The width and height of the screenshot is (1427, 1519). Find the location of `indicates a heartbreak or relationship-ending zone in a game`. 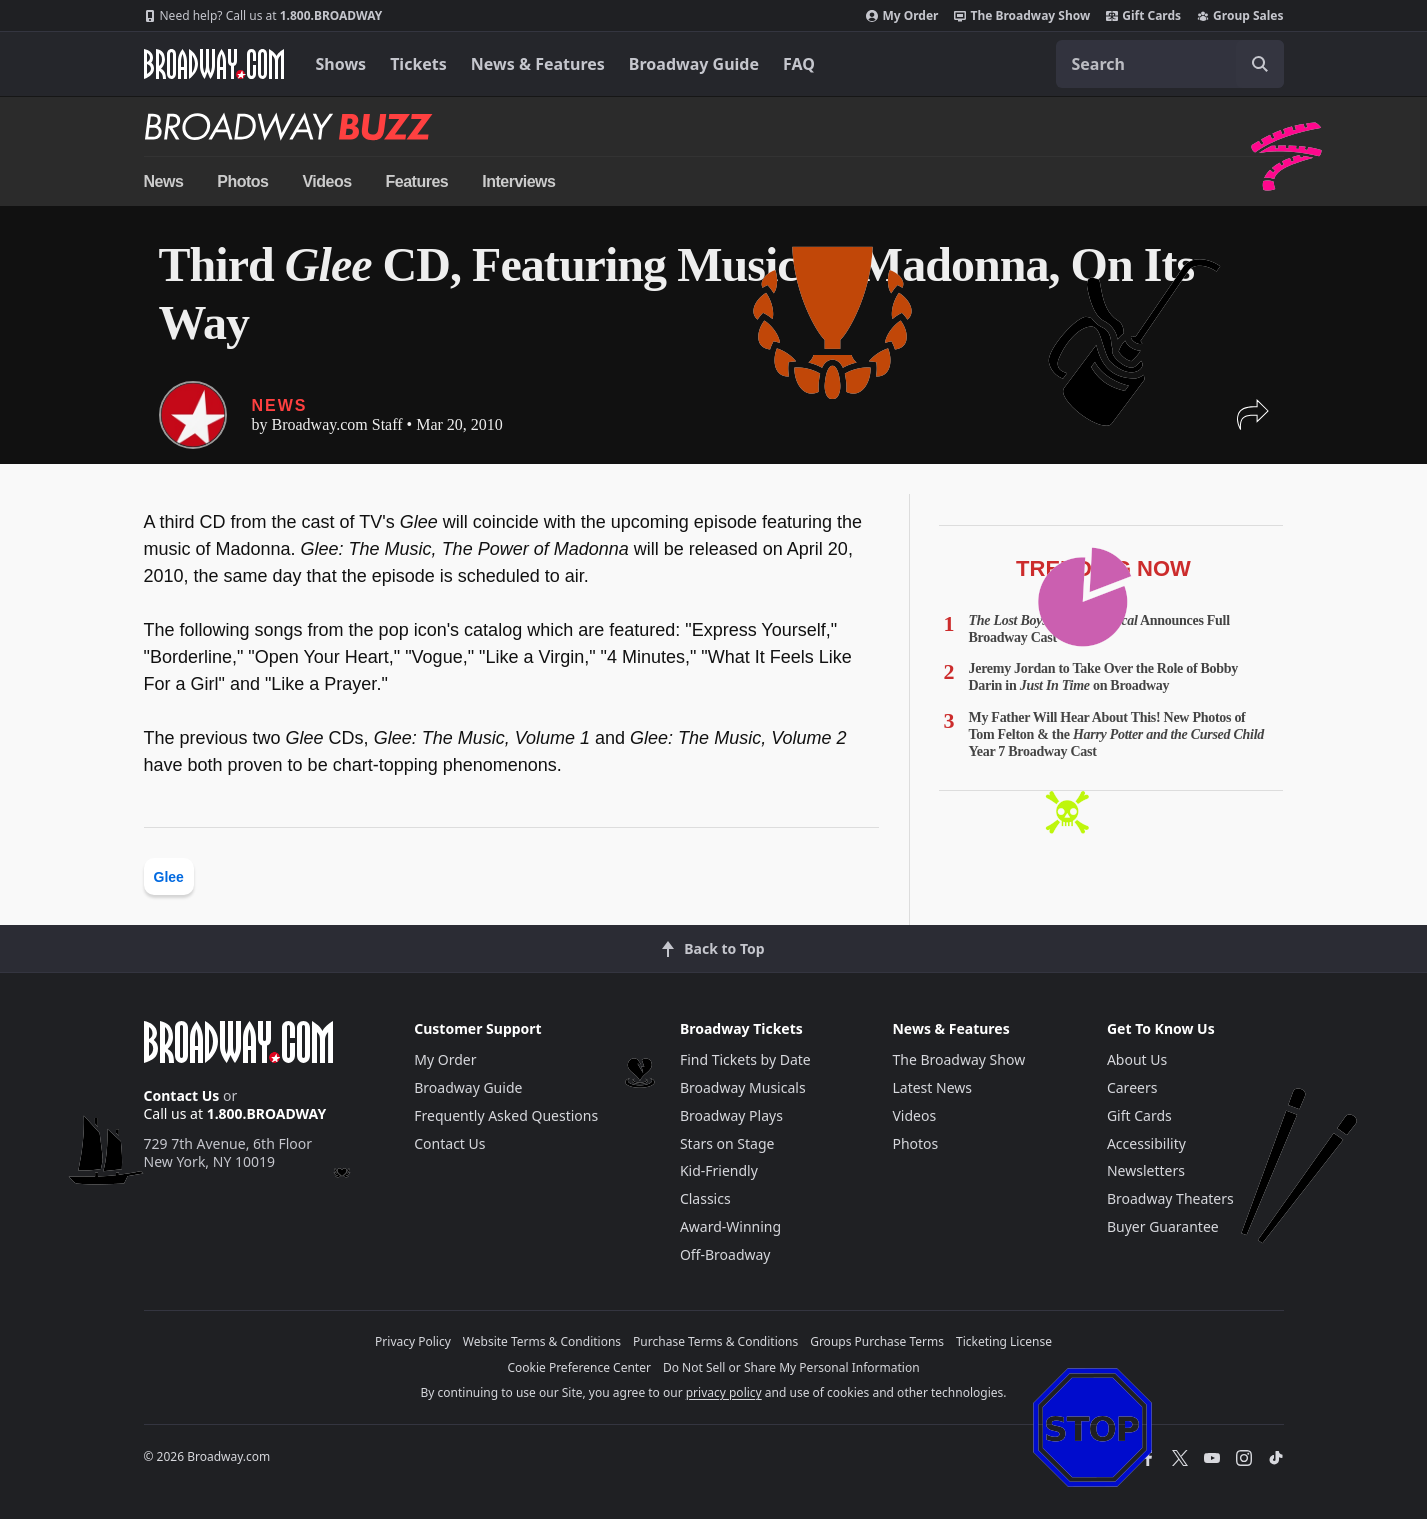

indicates a heartbreak or relationship-ending zone in a game is located at coordinates (640, 1073).